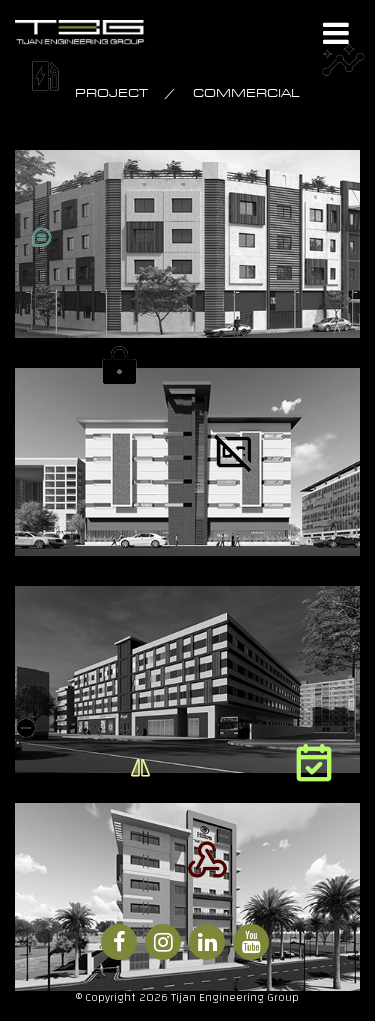  Describe the element at coordinates (207, 859) in the screenshot. I see `configure webhook integrations` at that location.